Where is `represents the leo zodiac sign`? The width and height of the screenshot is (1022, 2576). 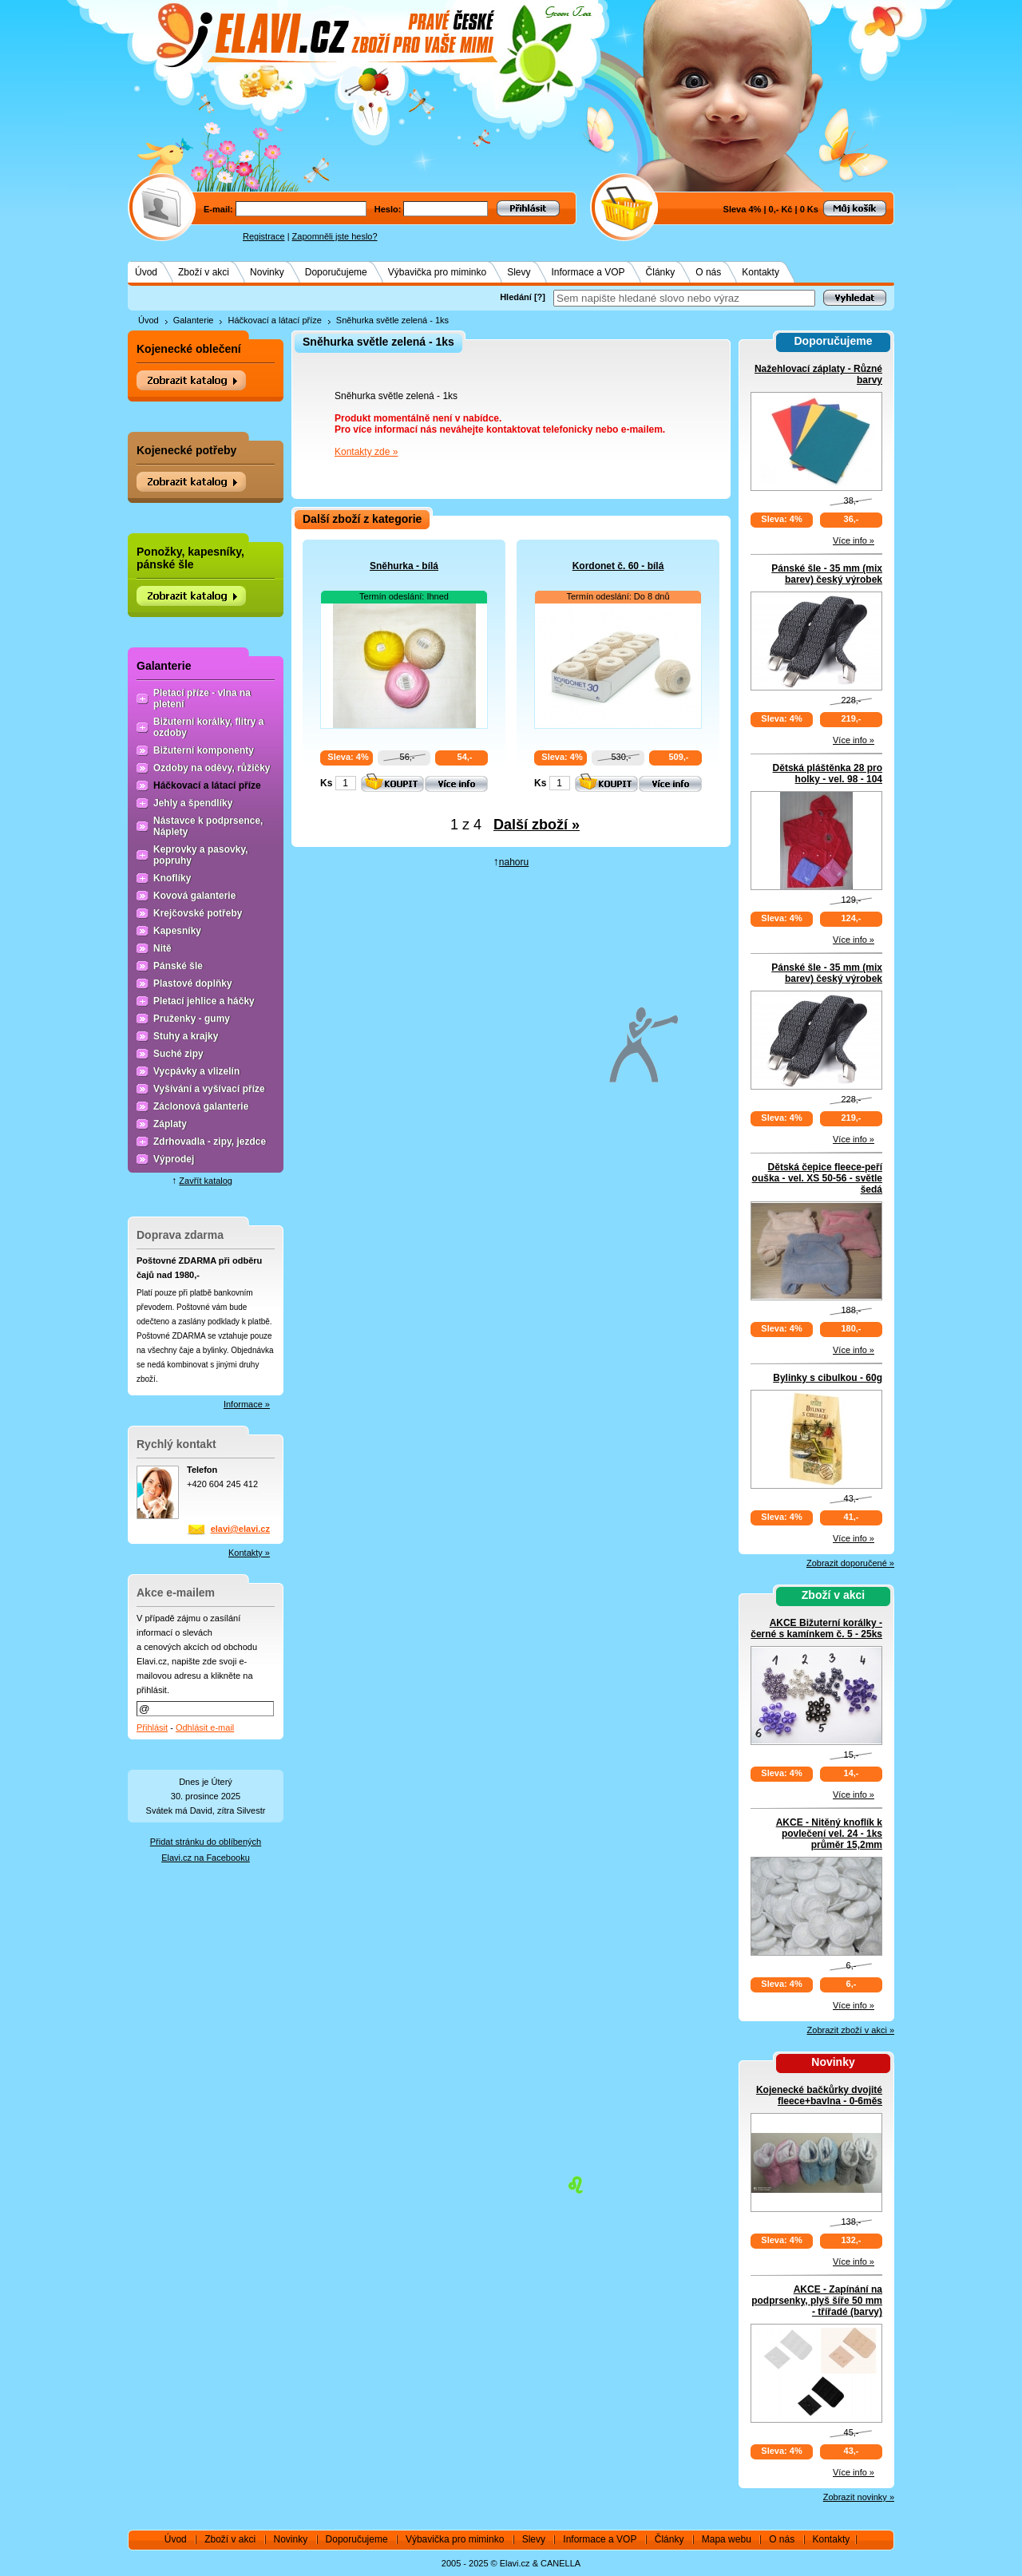 represents the leo zodiac sign is located at coordinates (576, 2185).